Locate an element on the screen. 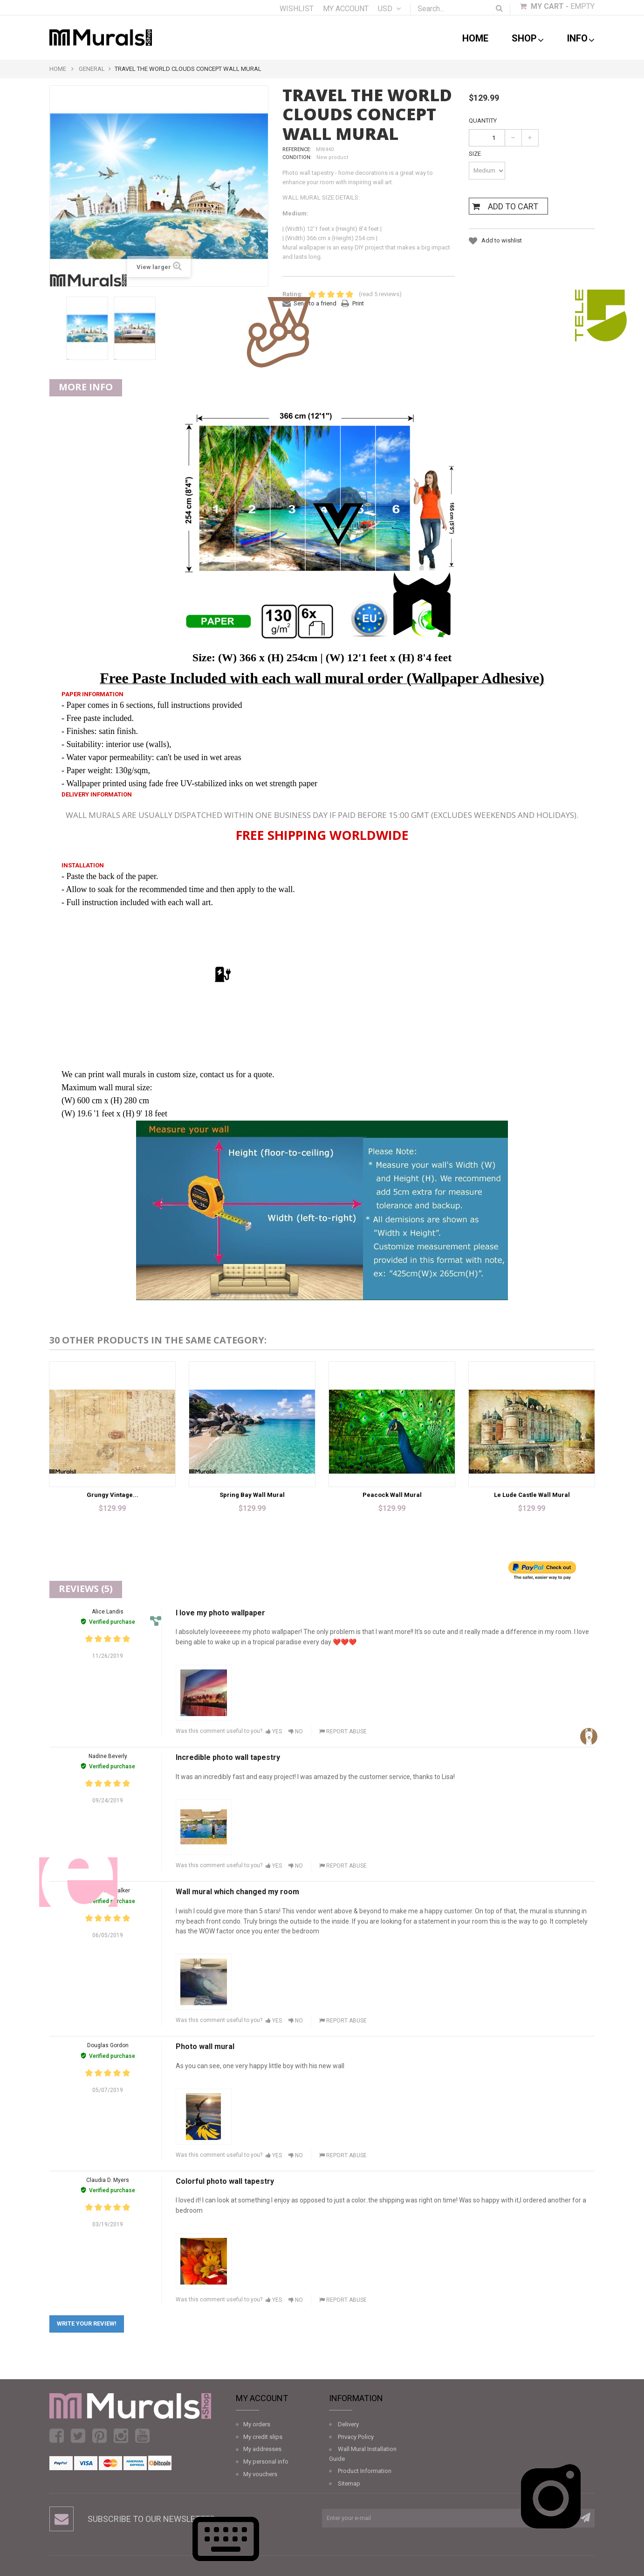 The width and height of the screenshot is (644, 2576). Vue.js framework logo is located at coordinates (338, 525).